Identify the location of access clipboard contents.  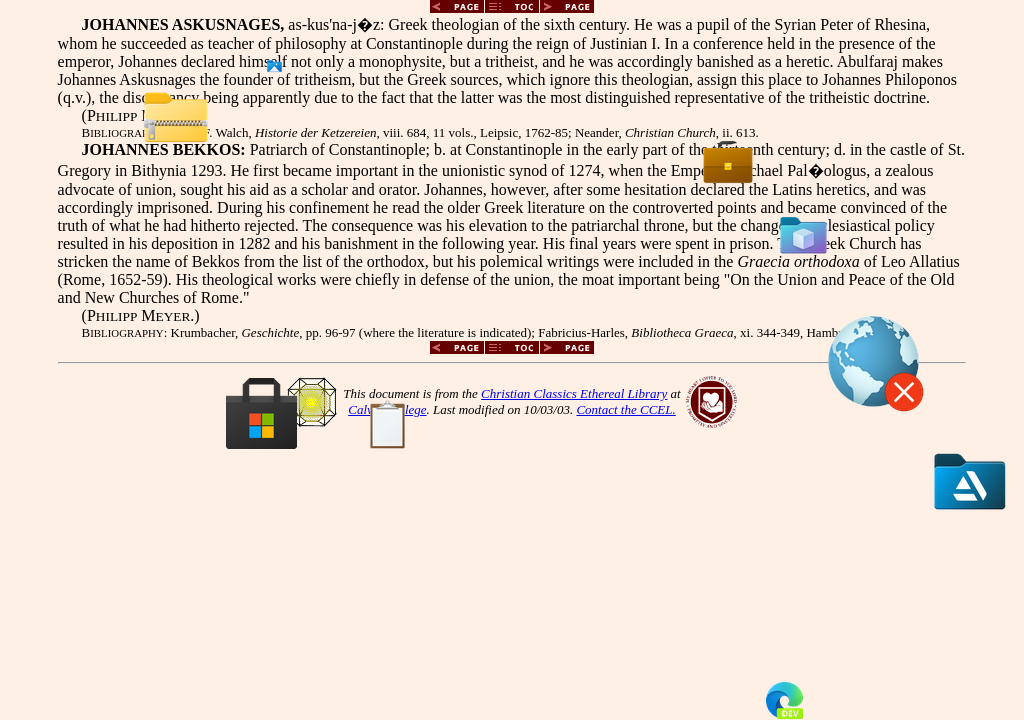
(387, 424).